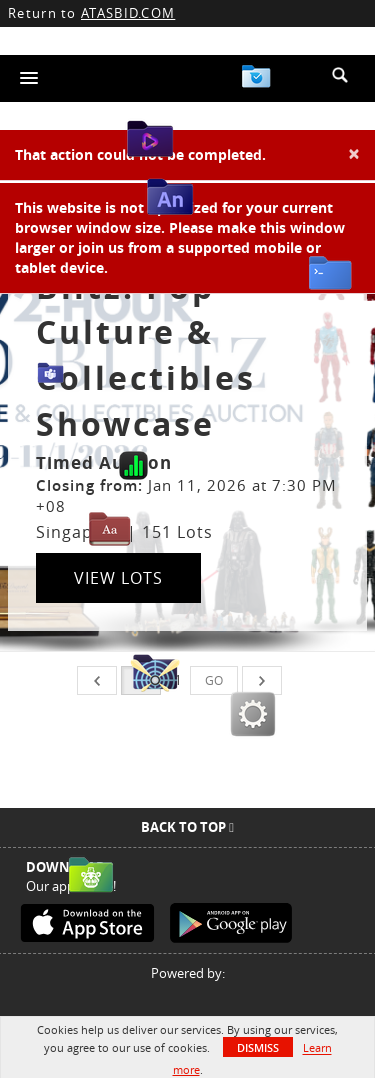 Image resolution: width=375 pixels, height=1078 pixels. Describe the element at coordinates (133, 465) in the screenshot. I see `open apple numbers spreadsheet app` at that location.